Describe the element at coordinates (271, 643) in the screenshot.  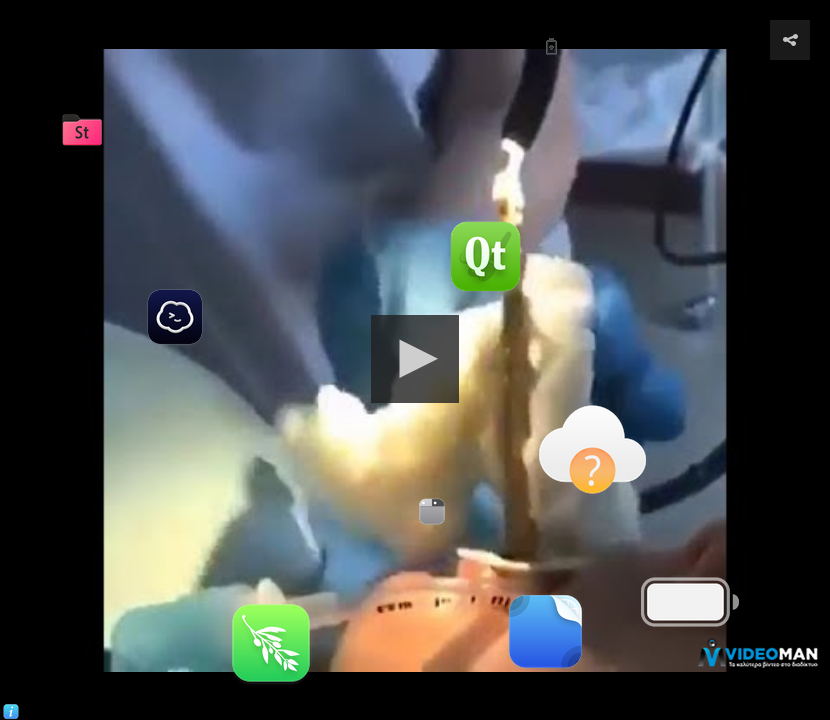
I see `open olive video editor` at that location.